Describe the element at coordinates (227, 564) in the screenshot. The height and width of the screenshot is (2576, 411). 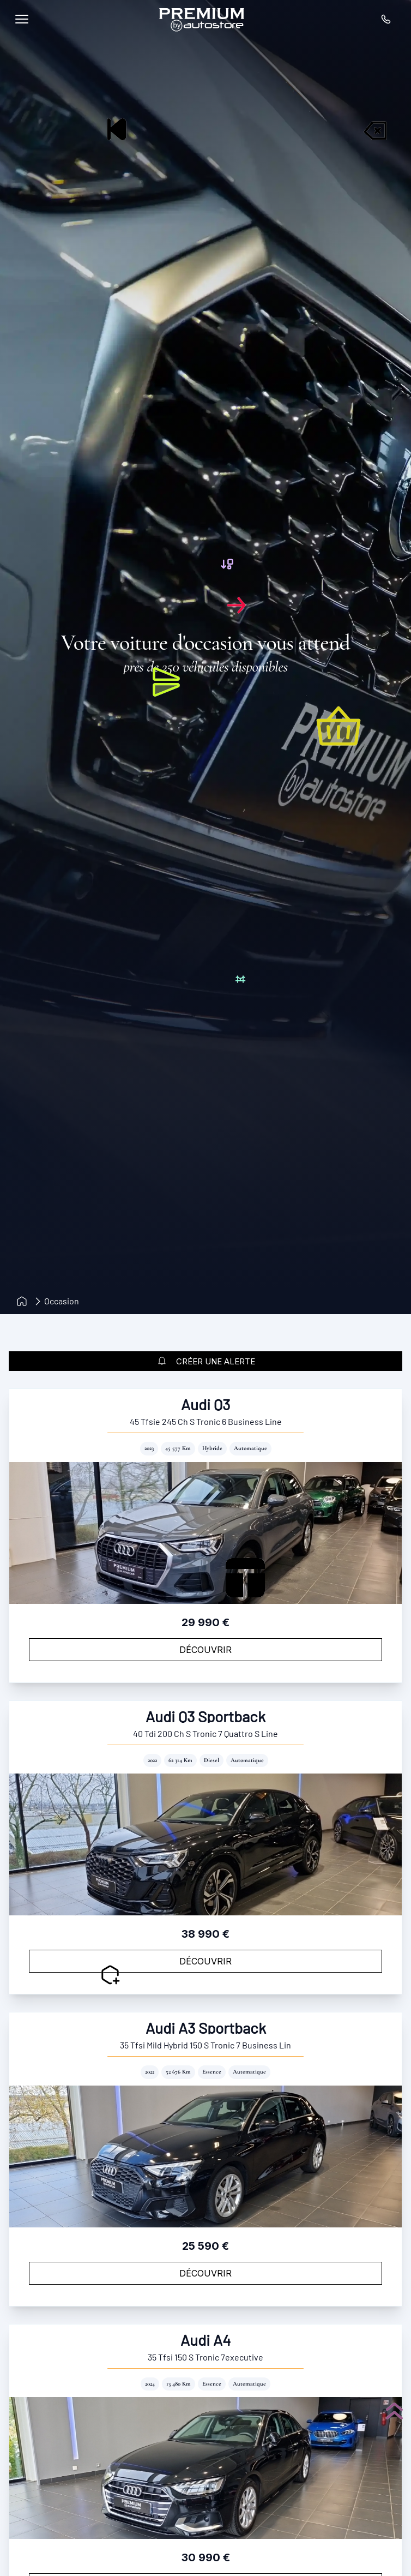
I see `sort items from smallest to largest` at that location.